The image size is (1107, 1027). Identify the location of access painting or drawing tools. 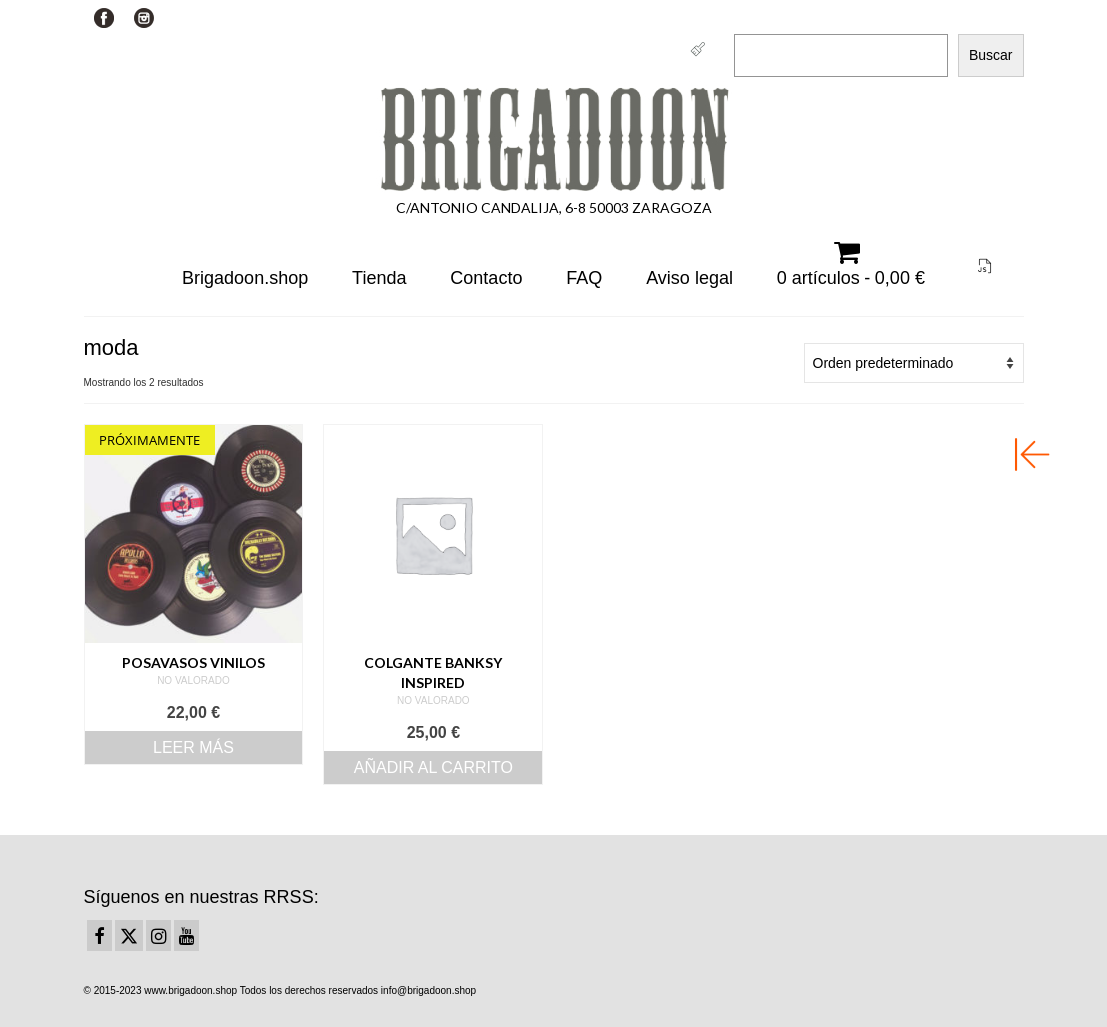
(698, 49).